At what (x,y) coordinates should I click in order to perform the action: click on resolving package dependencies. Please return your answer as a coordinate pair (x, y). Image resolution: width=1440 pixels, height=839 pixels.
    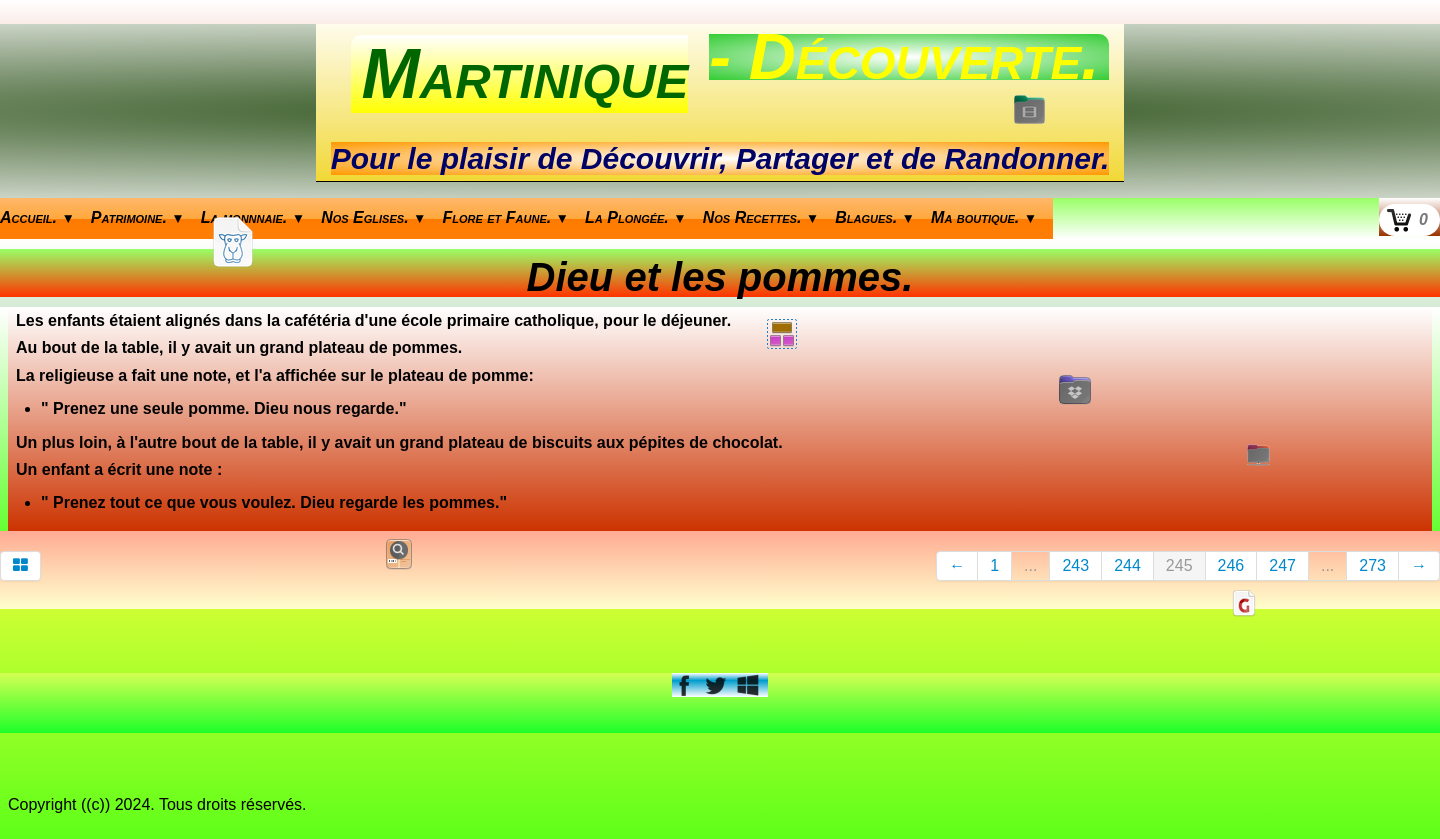
    Looking at the image, I should click on (399, 554).